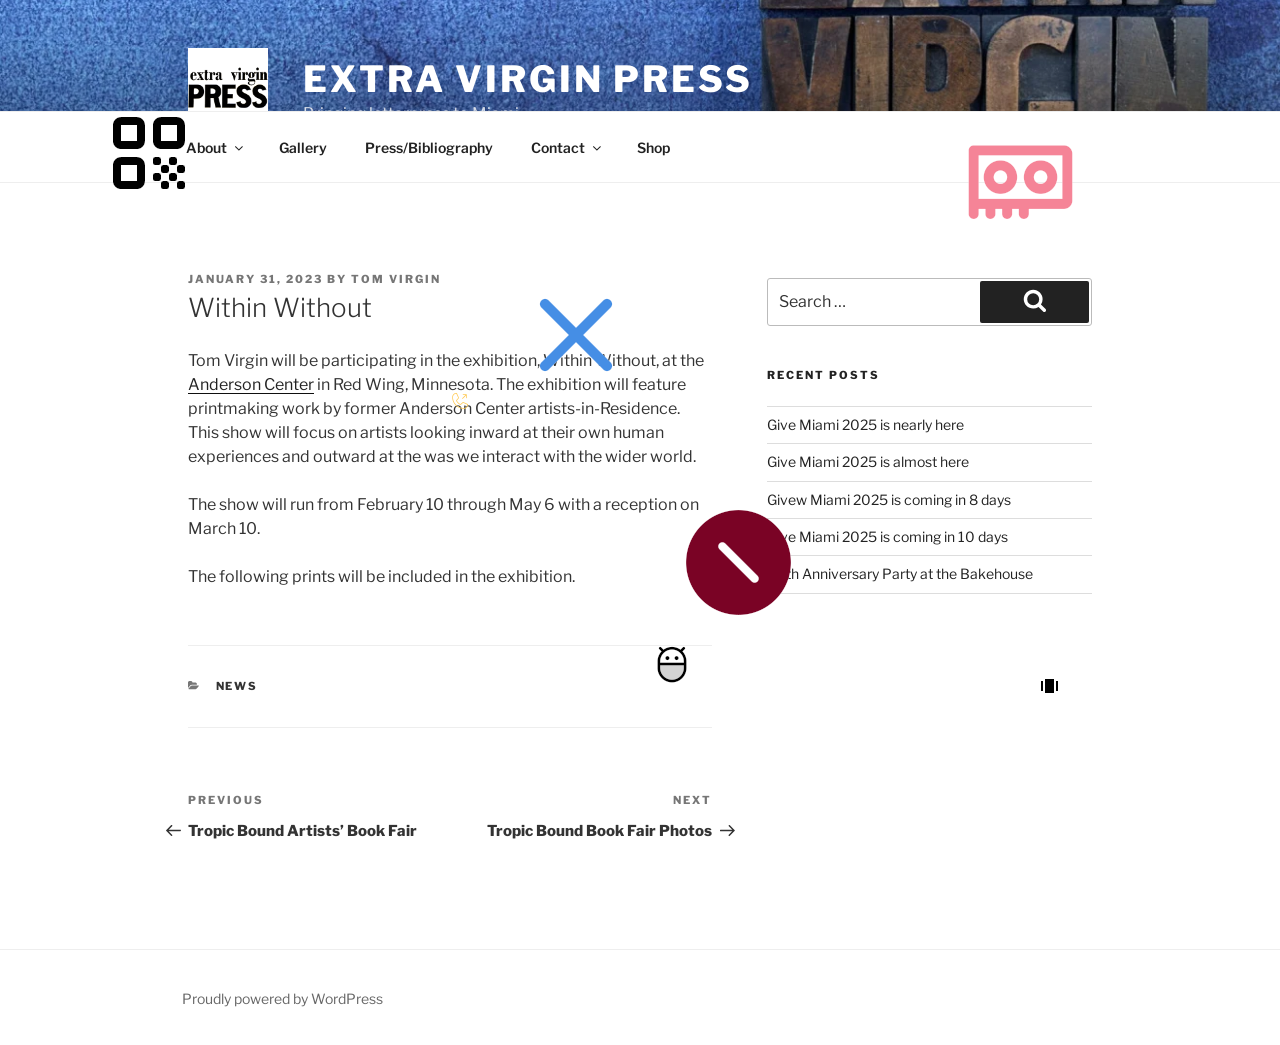  What do you see at coordinates (738, 562) in the screenshot?
I see `indicates a restricted or prohibited action` at bounding box center [738, 562].